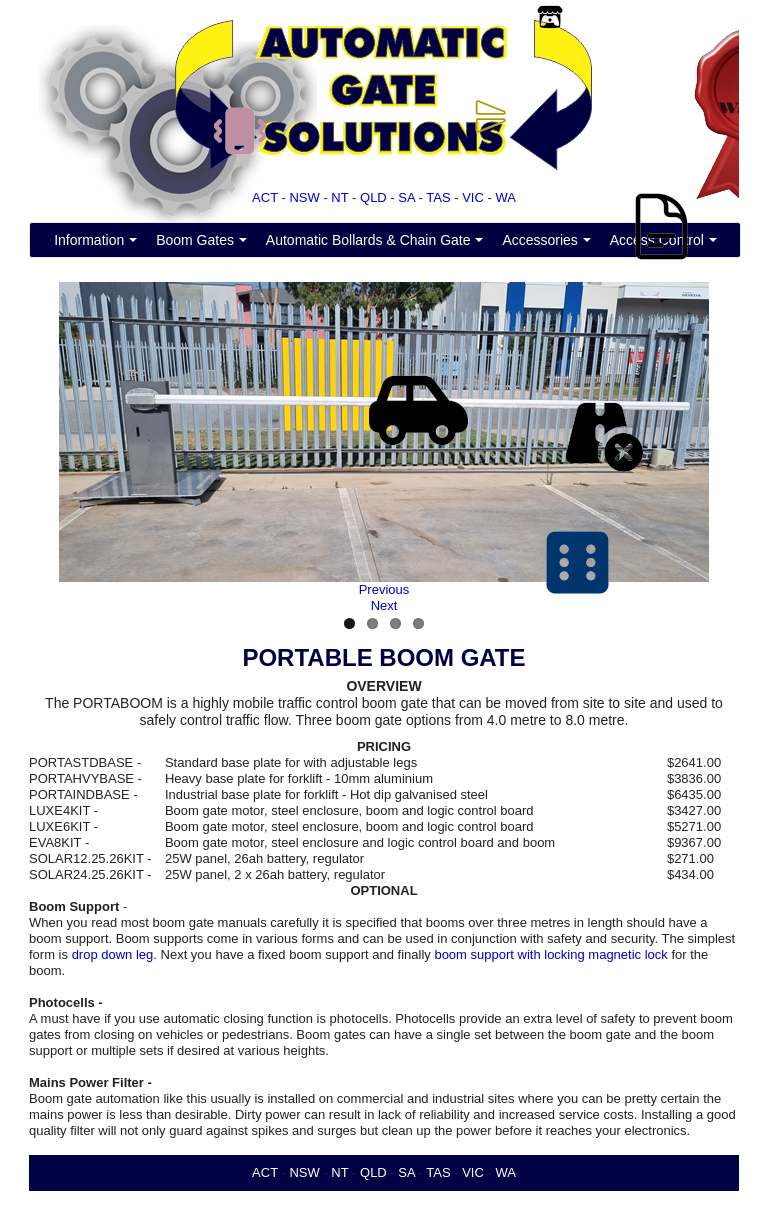 This screenshot has width=768, height=1217. I want to click on access vehicle or car-related features, so click(418, 410).